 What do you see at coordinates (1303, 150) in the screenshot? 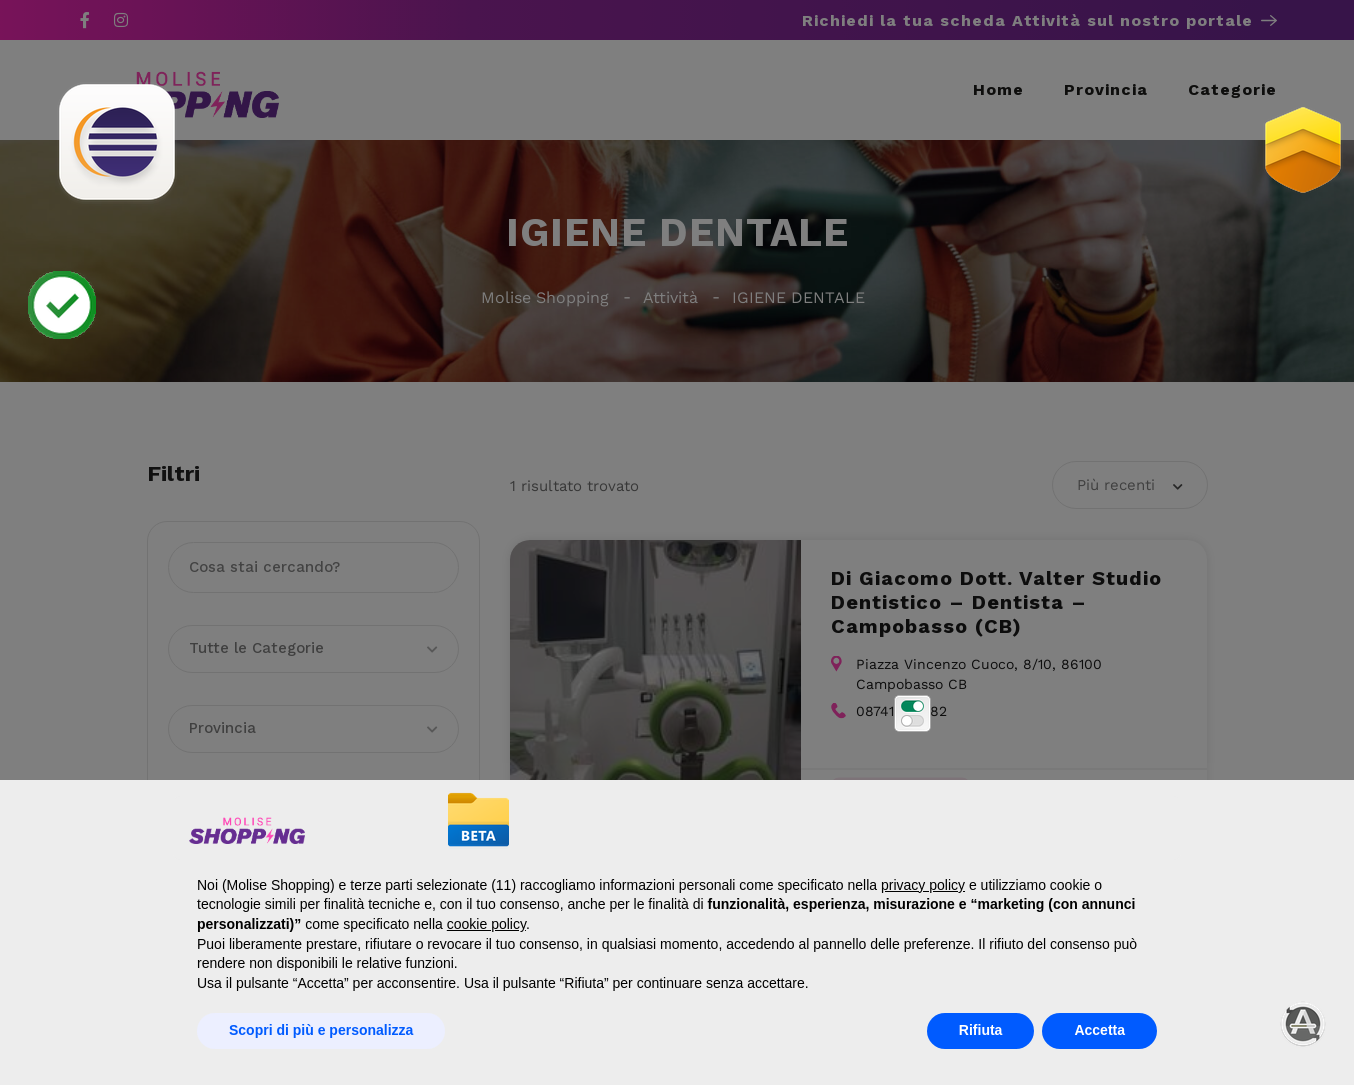
I see `open windows security or protection settings` at bounding box center [1303, 150].